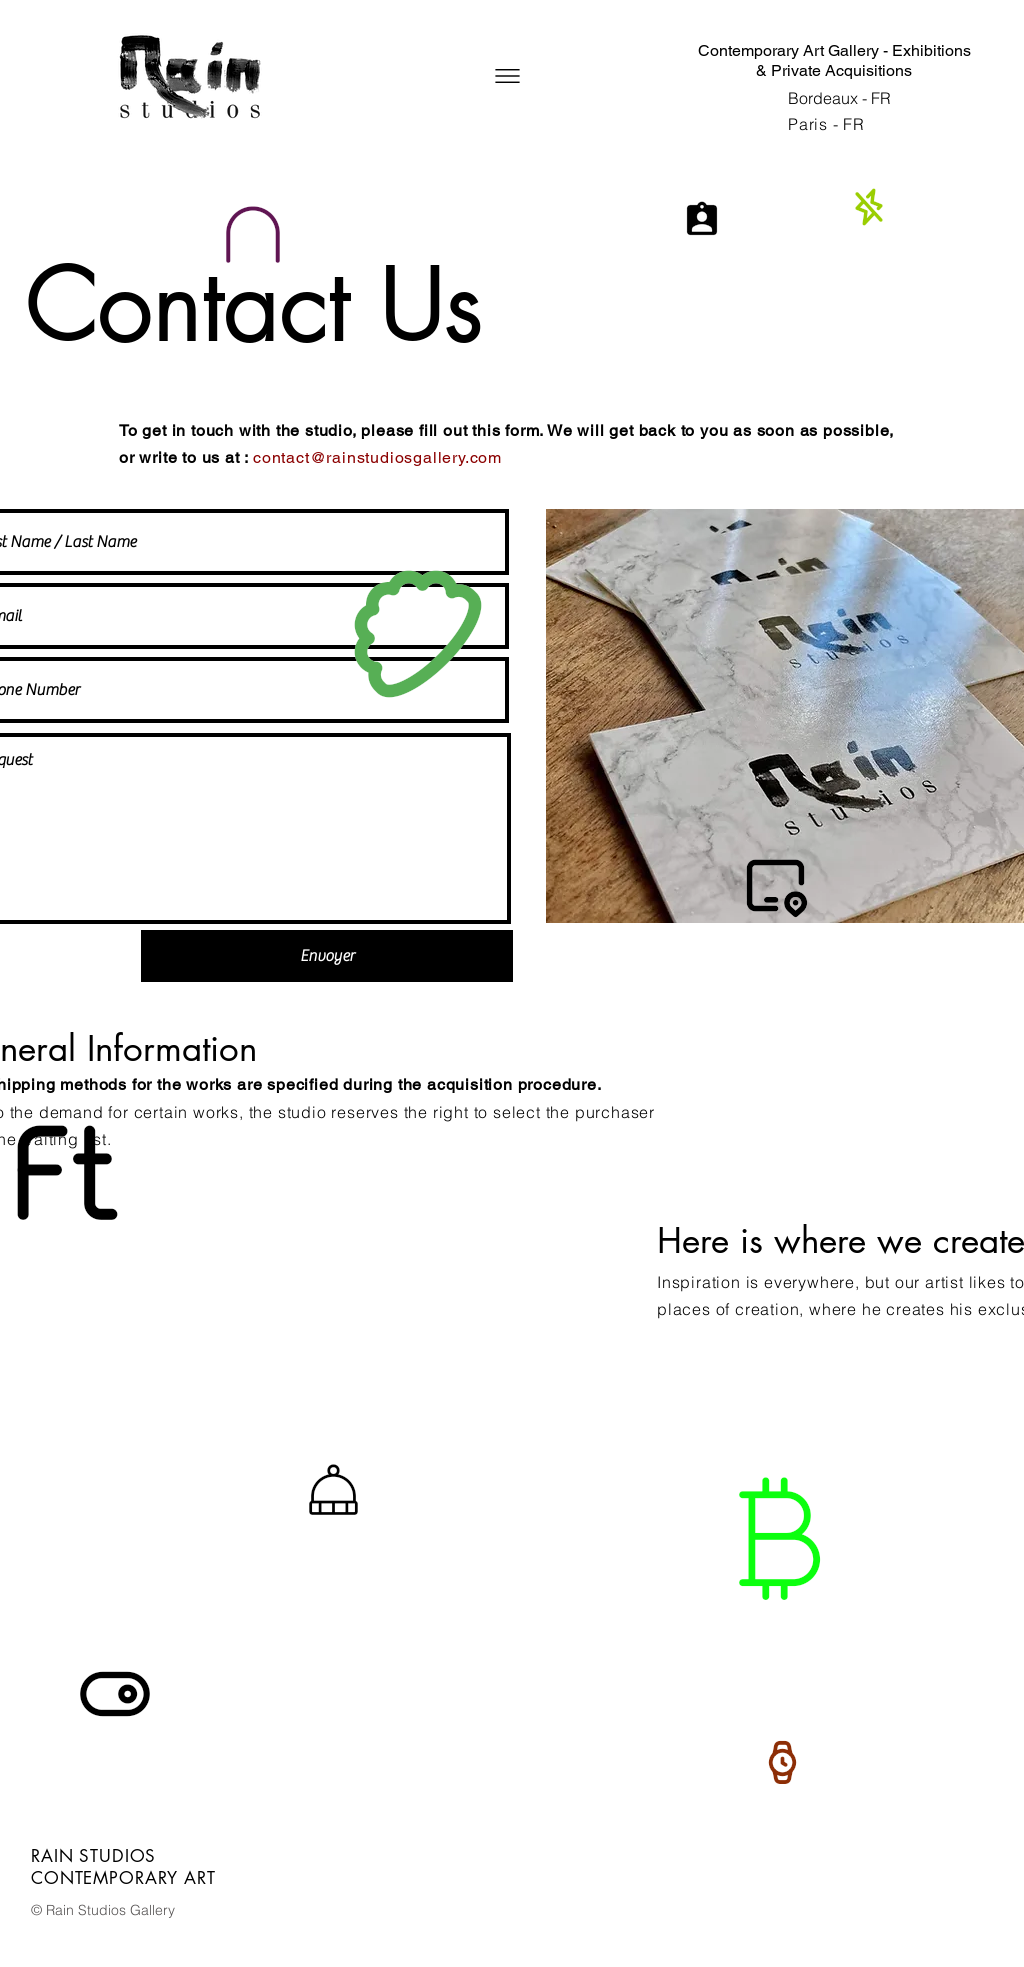 The height and width of the screenshot is (1967, 1024). I want to click on view user profile or account details, so click(702, 220).